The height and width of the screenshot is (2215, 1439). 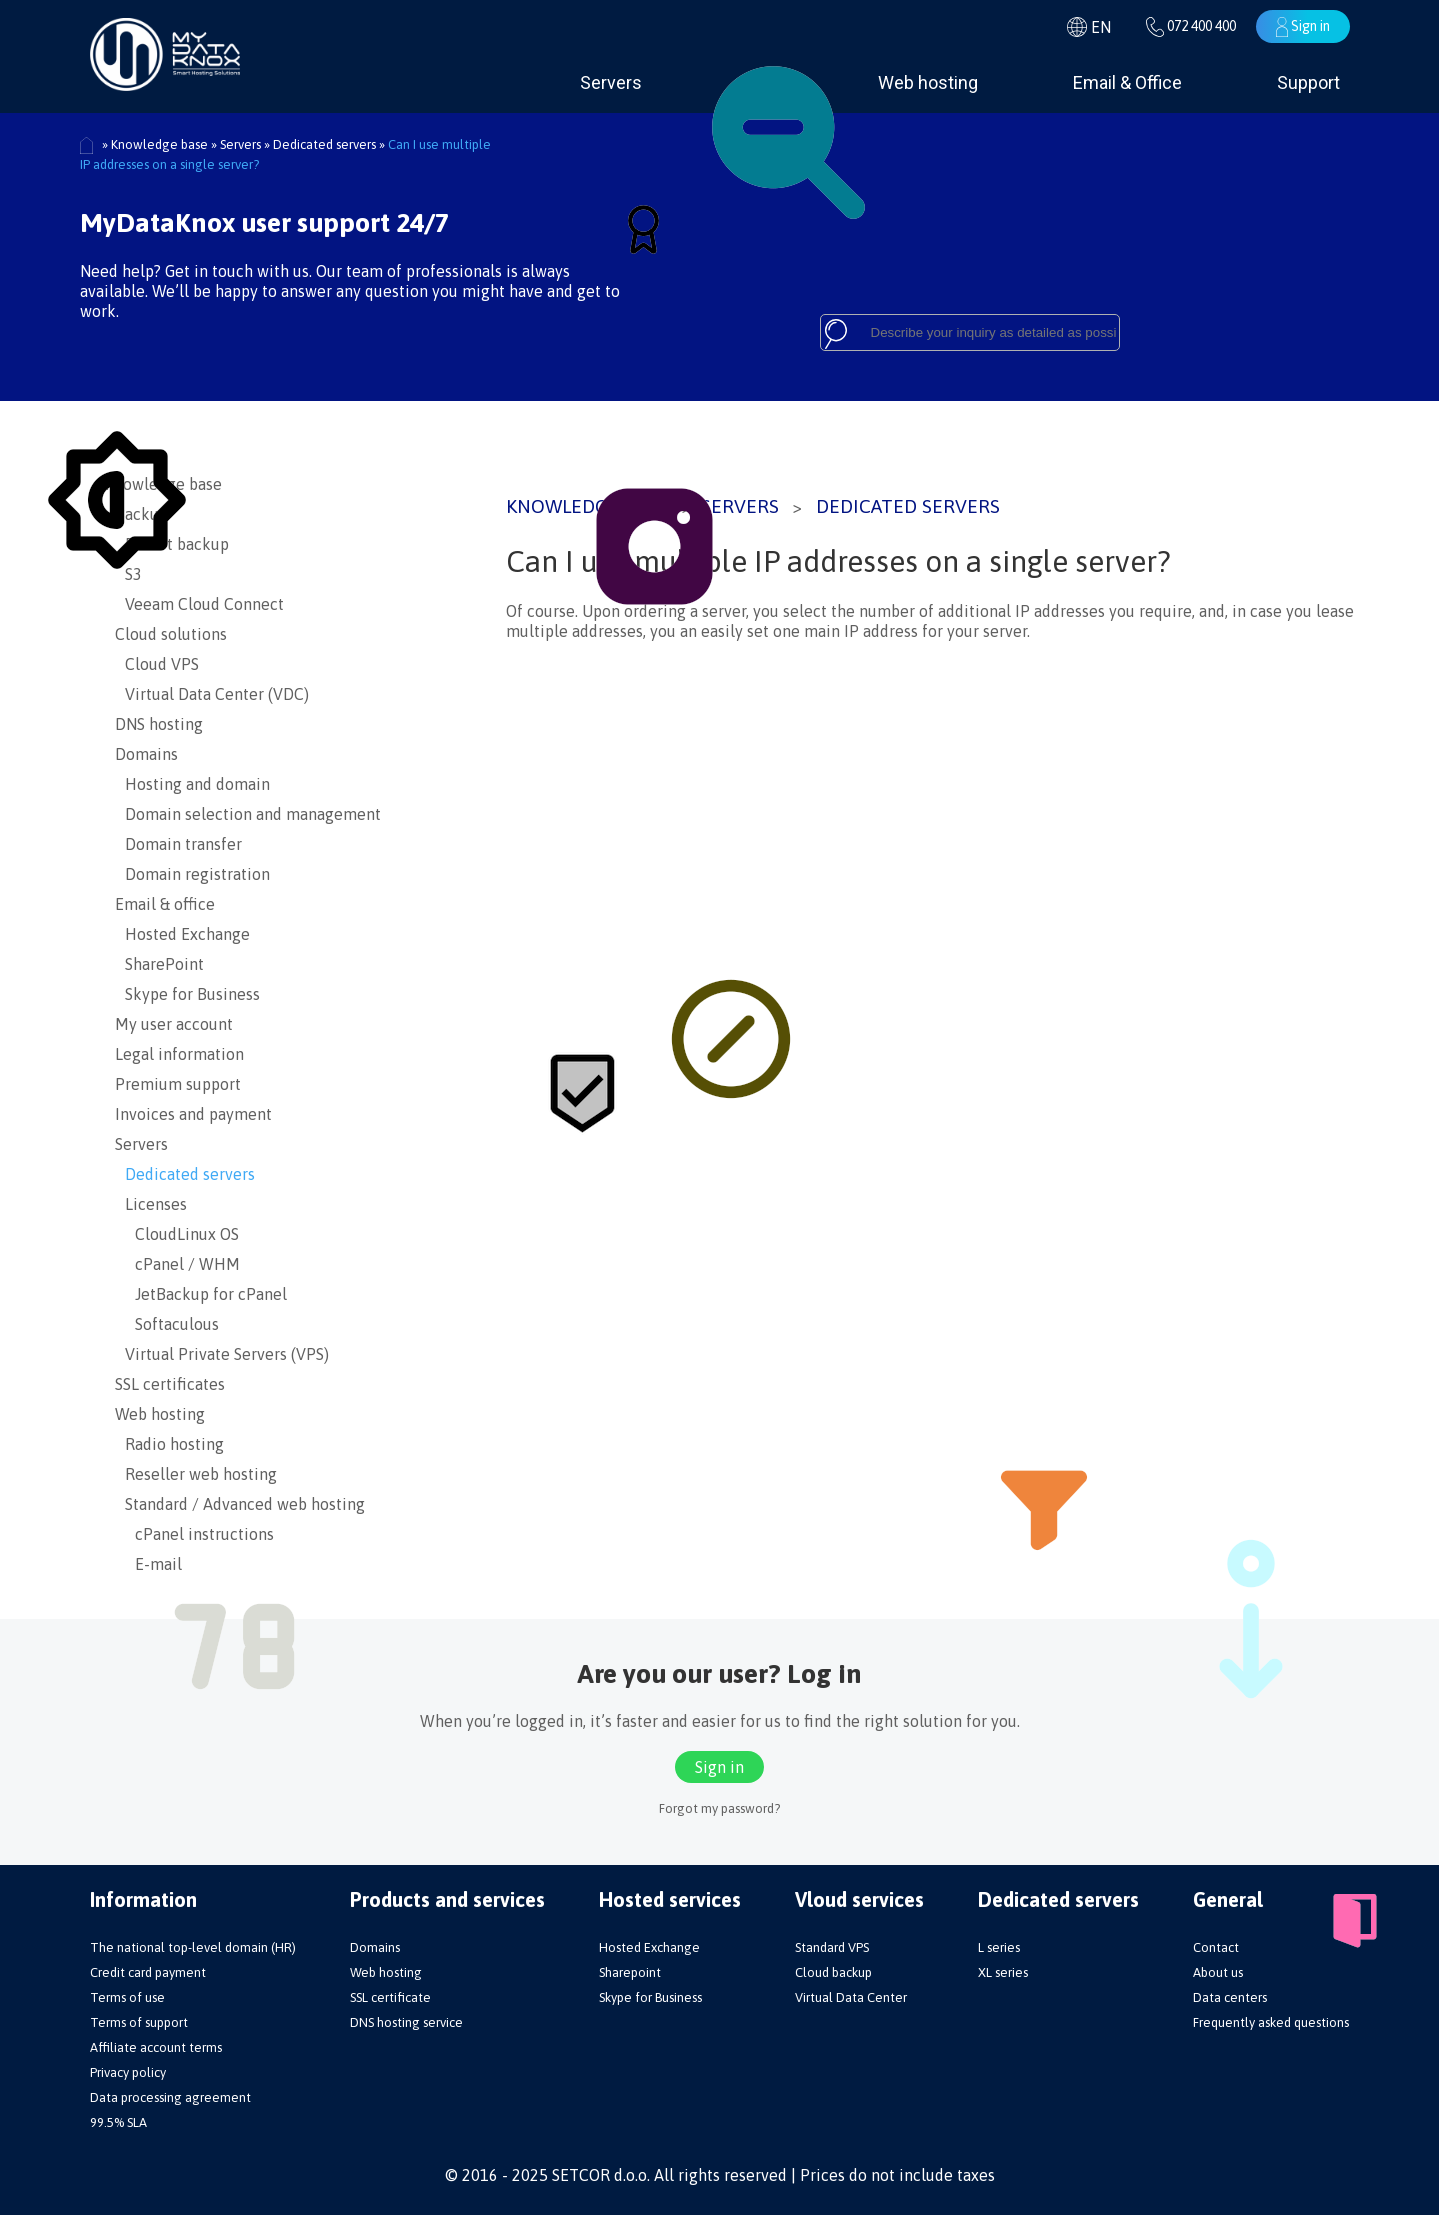 I want to click on zoom out to see more content, so click(x=788, y=142).